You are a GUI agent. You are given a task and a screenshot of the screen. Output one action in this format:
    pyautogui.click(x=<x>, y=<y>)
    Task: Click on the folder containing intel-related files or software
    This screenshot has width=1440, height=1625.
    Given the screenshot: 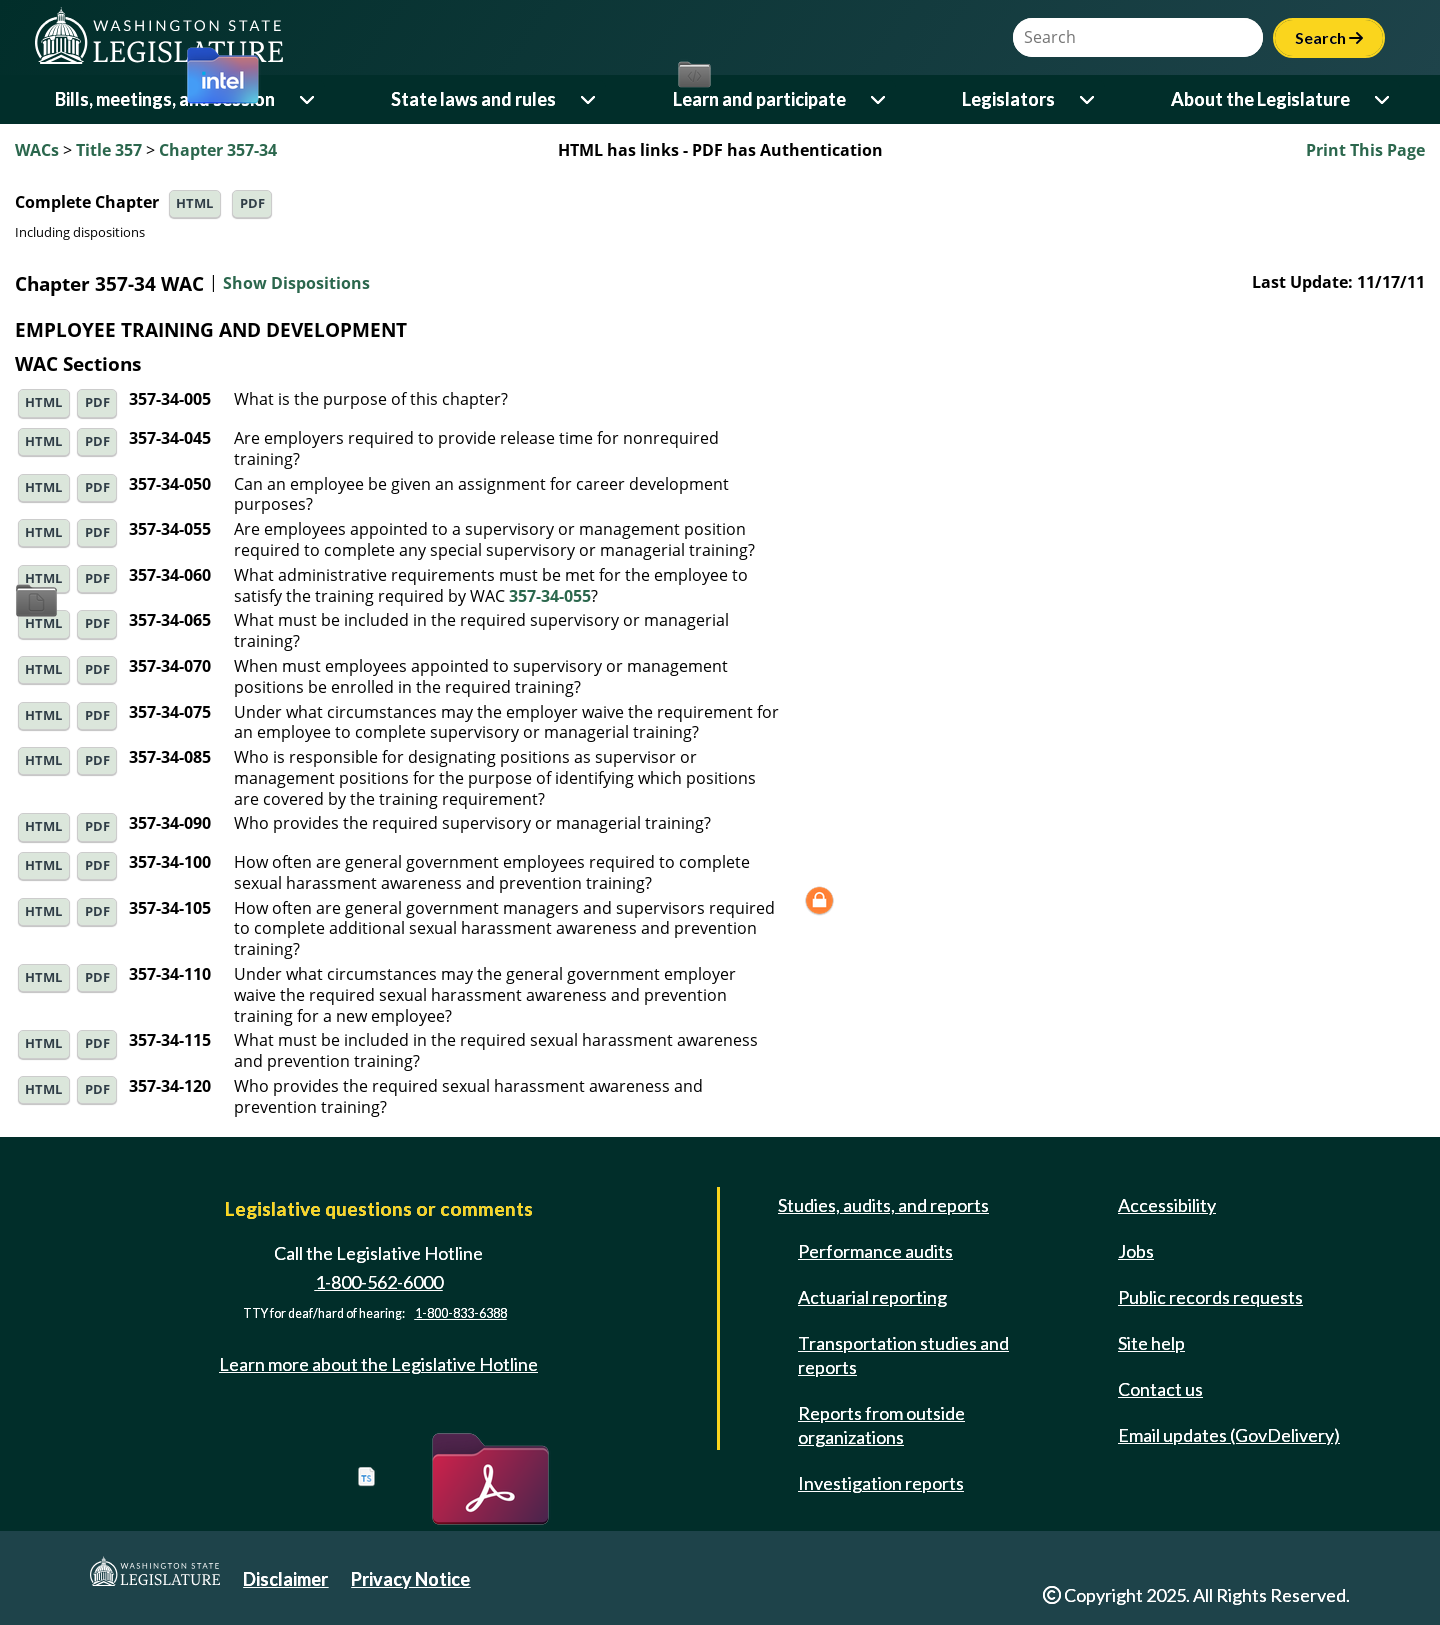 What is the action you would take?
    pyautogui.click(x=222, y=77)
    